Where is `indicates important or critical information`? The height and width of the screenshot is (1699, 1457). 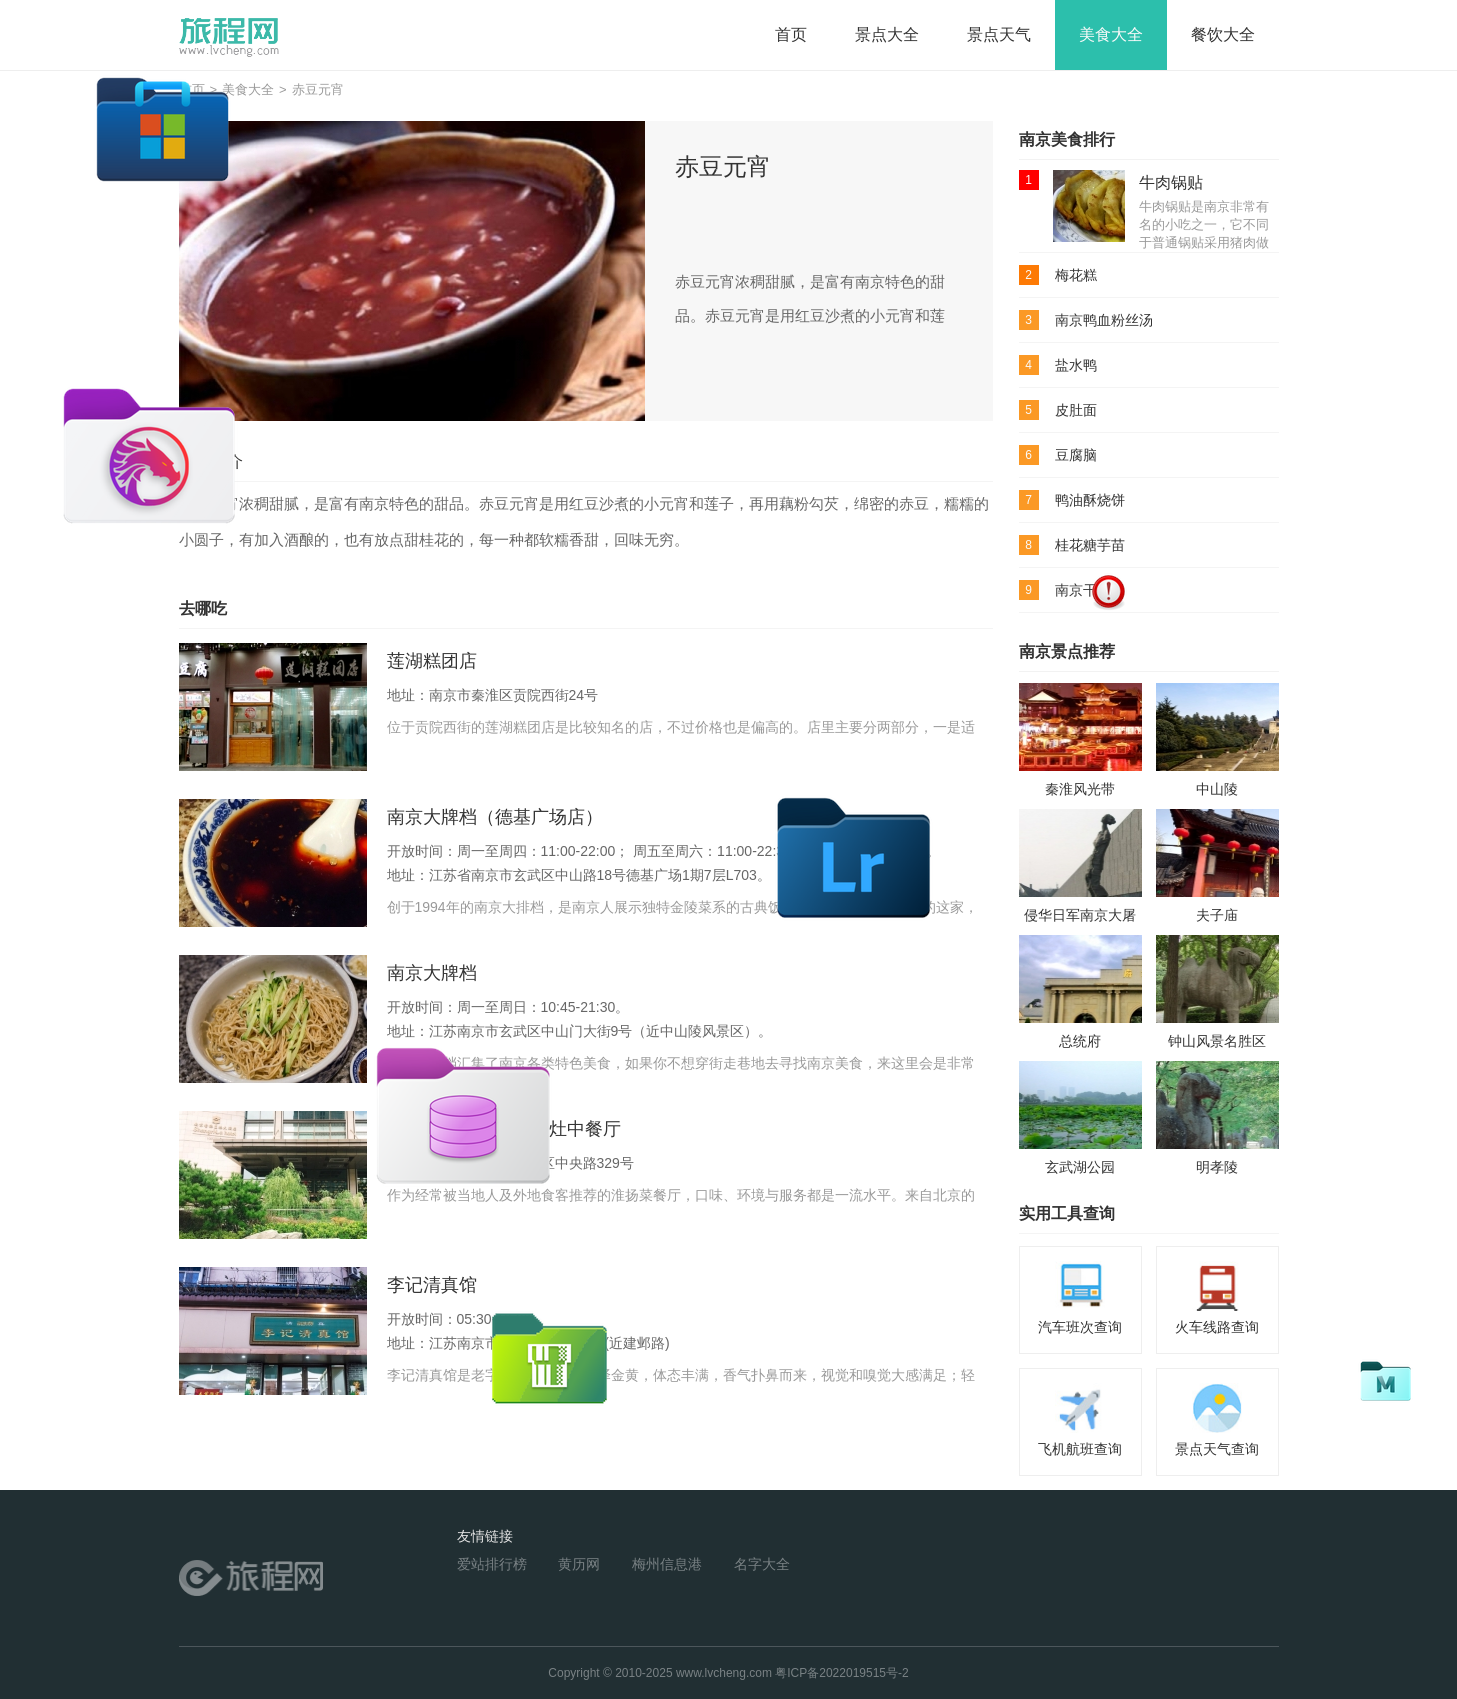
indicates important or critical information is located at coordinates (1108, 591).